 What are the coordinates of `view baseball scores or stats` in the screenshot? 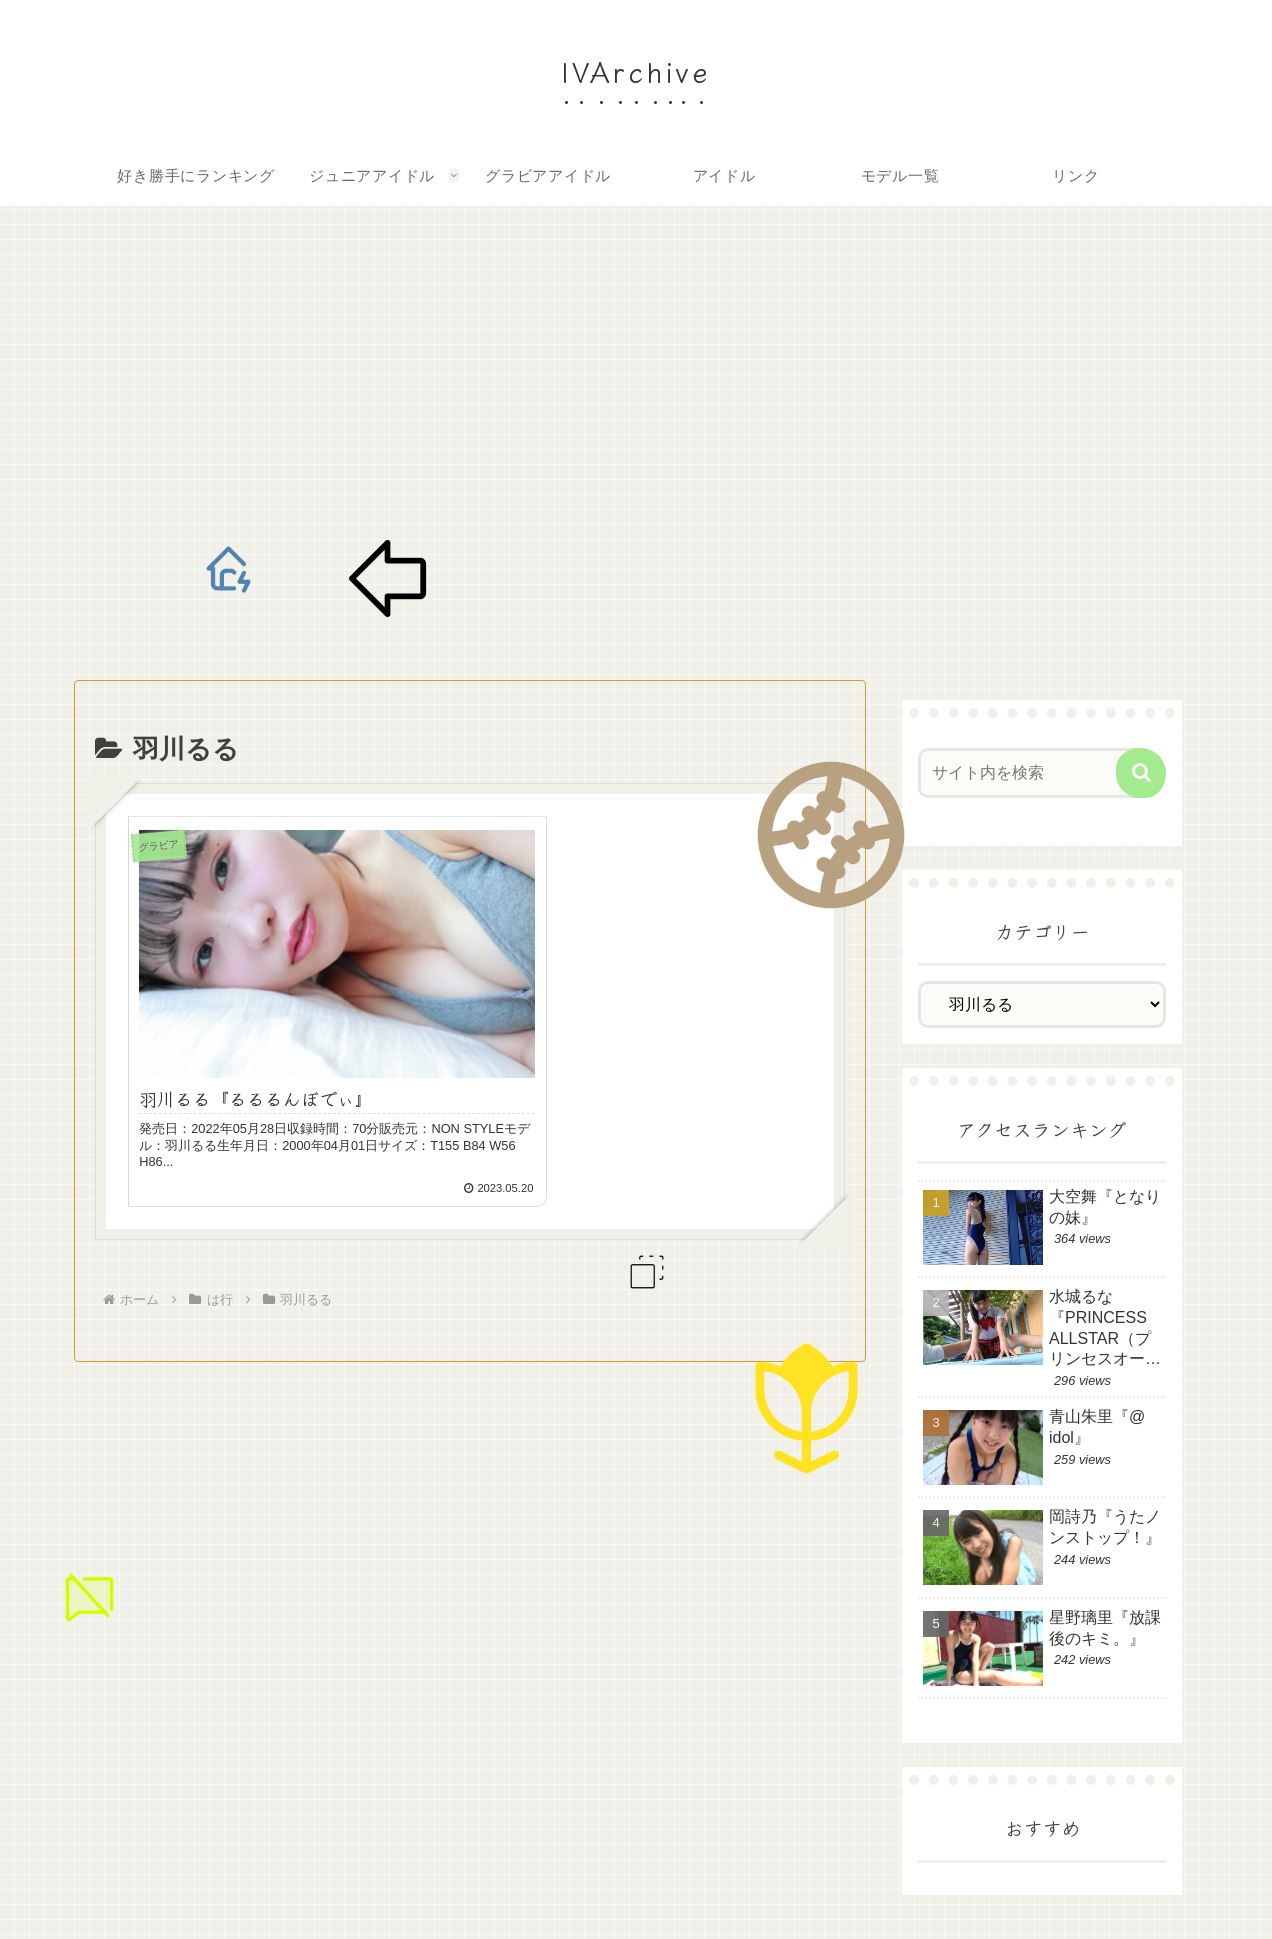 It's located at (831, 835).